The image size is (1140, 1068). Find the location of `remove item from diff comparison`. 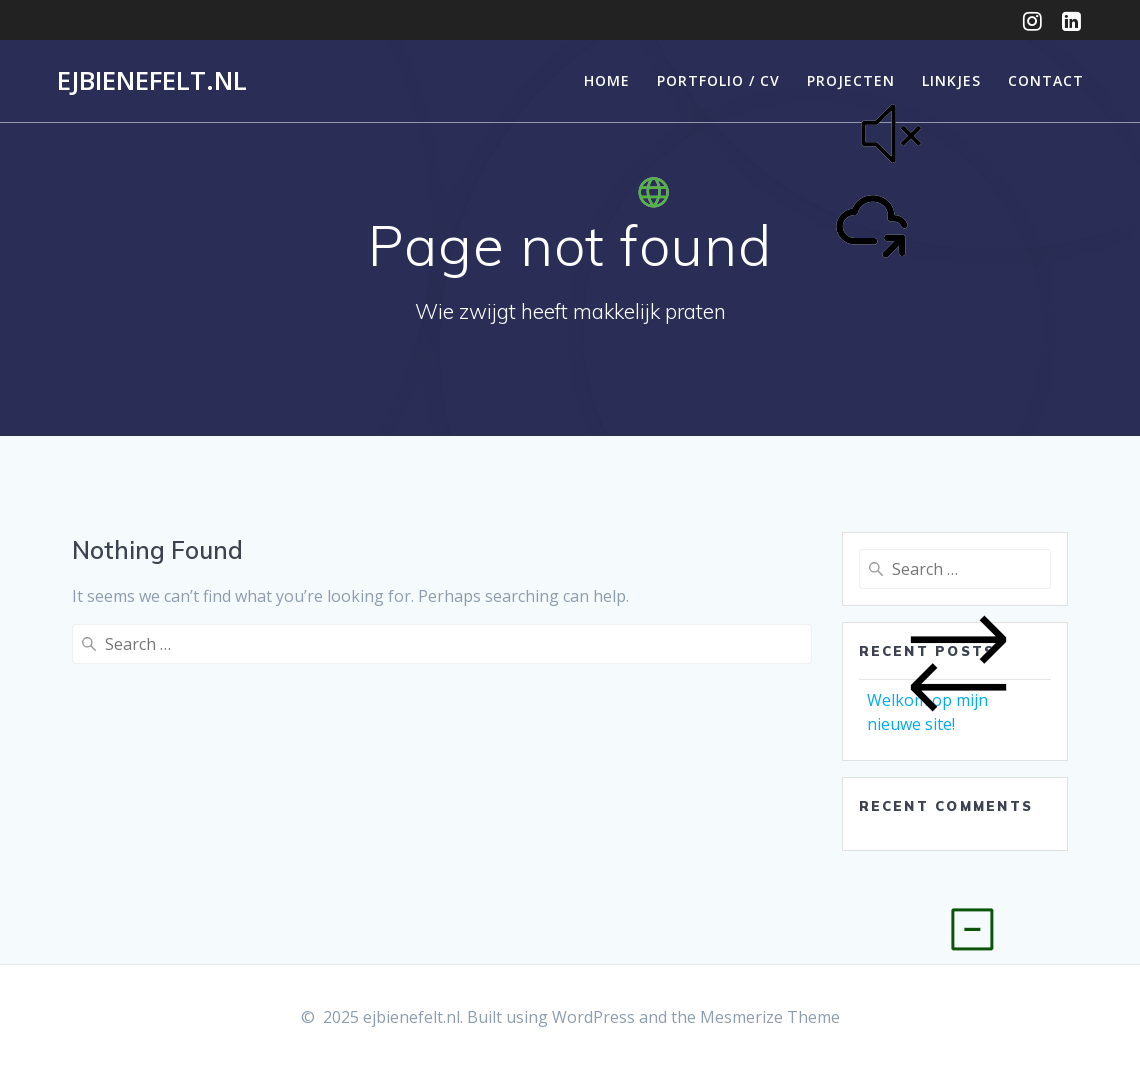

remove item from diff comparison is located at coordinates (974, 931).